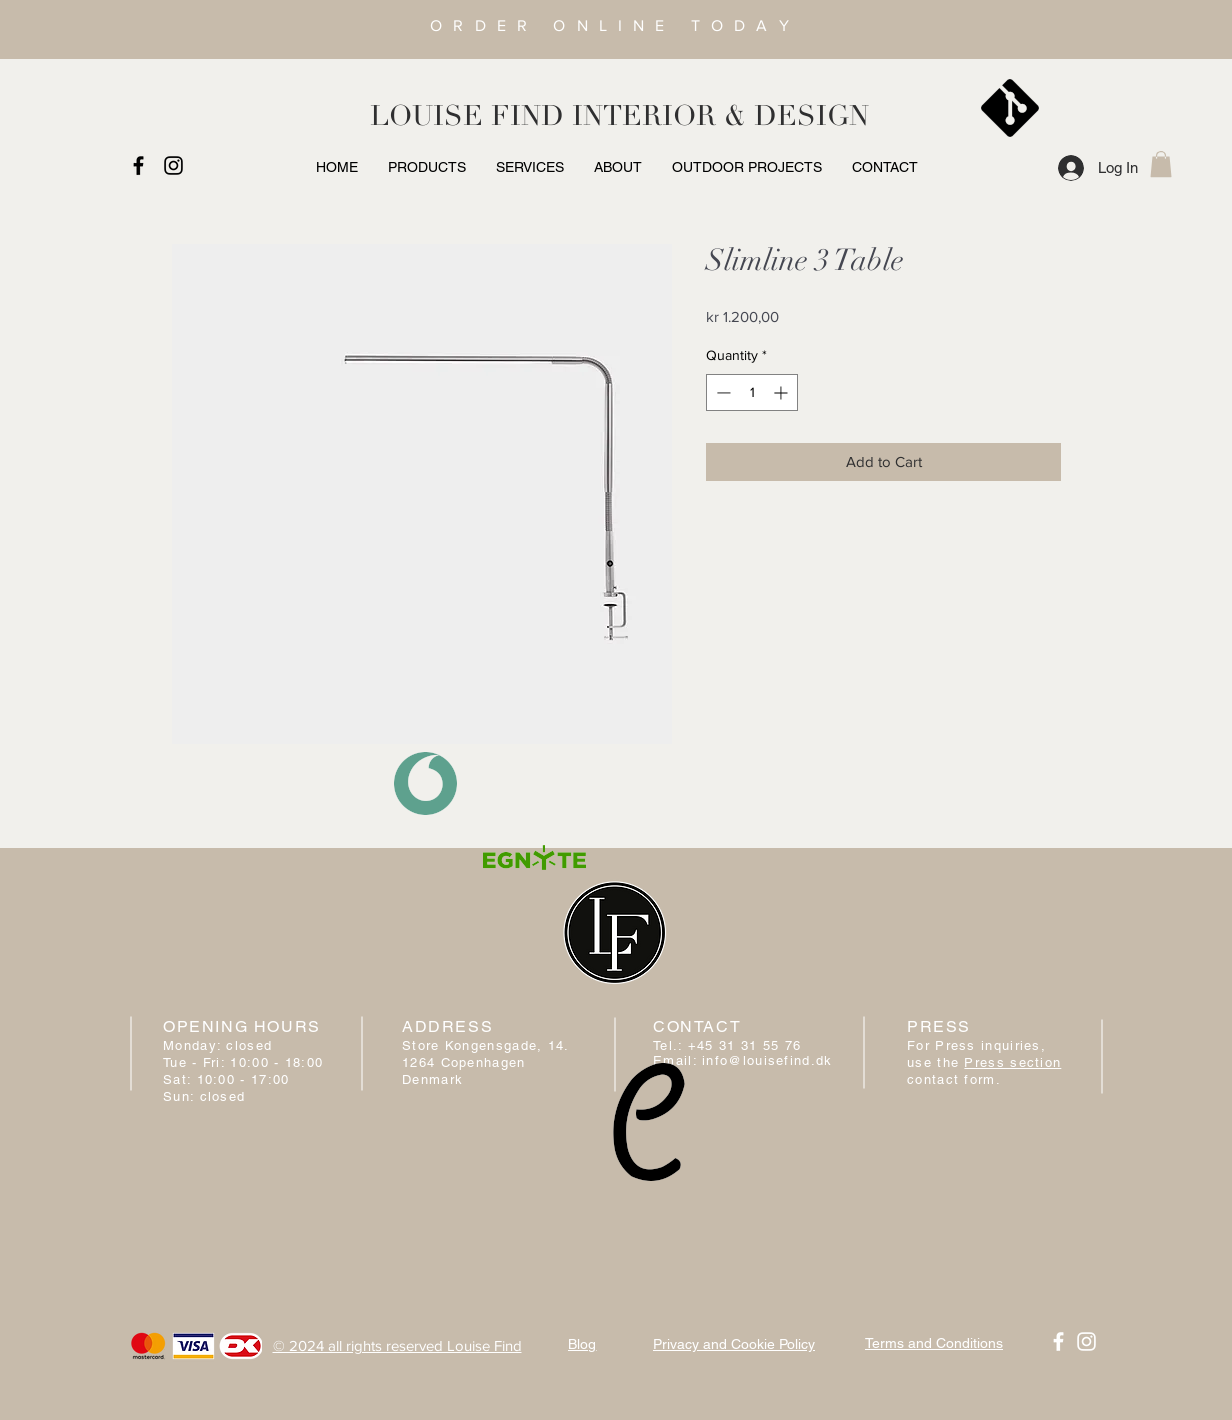 This screenshot has height=1420, width=1232. I want to click on git version control logo, so click(1010, 108).